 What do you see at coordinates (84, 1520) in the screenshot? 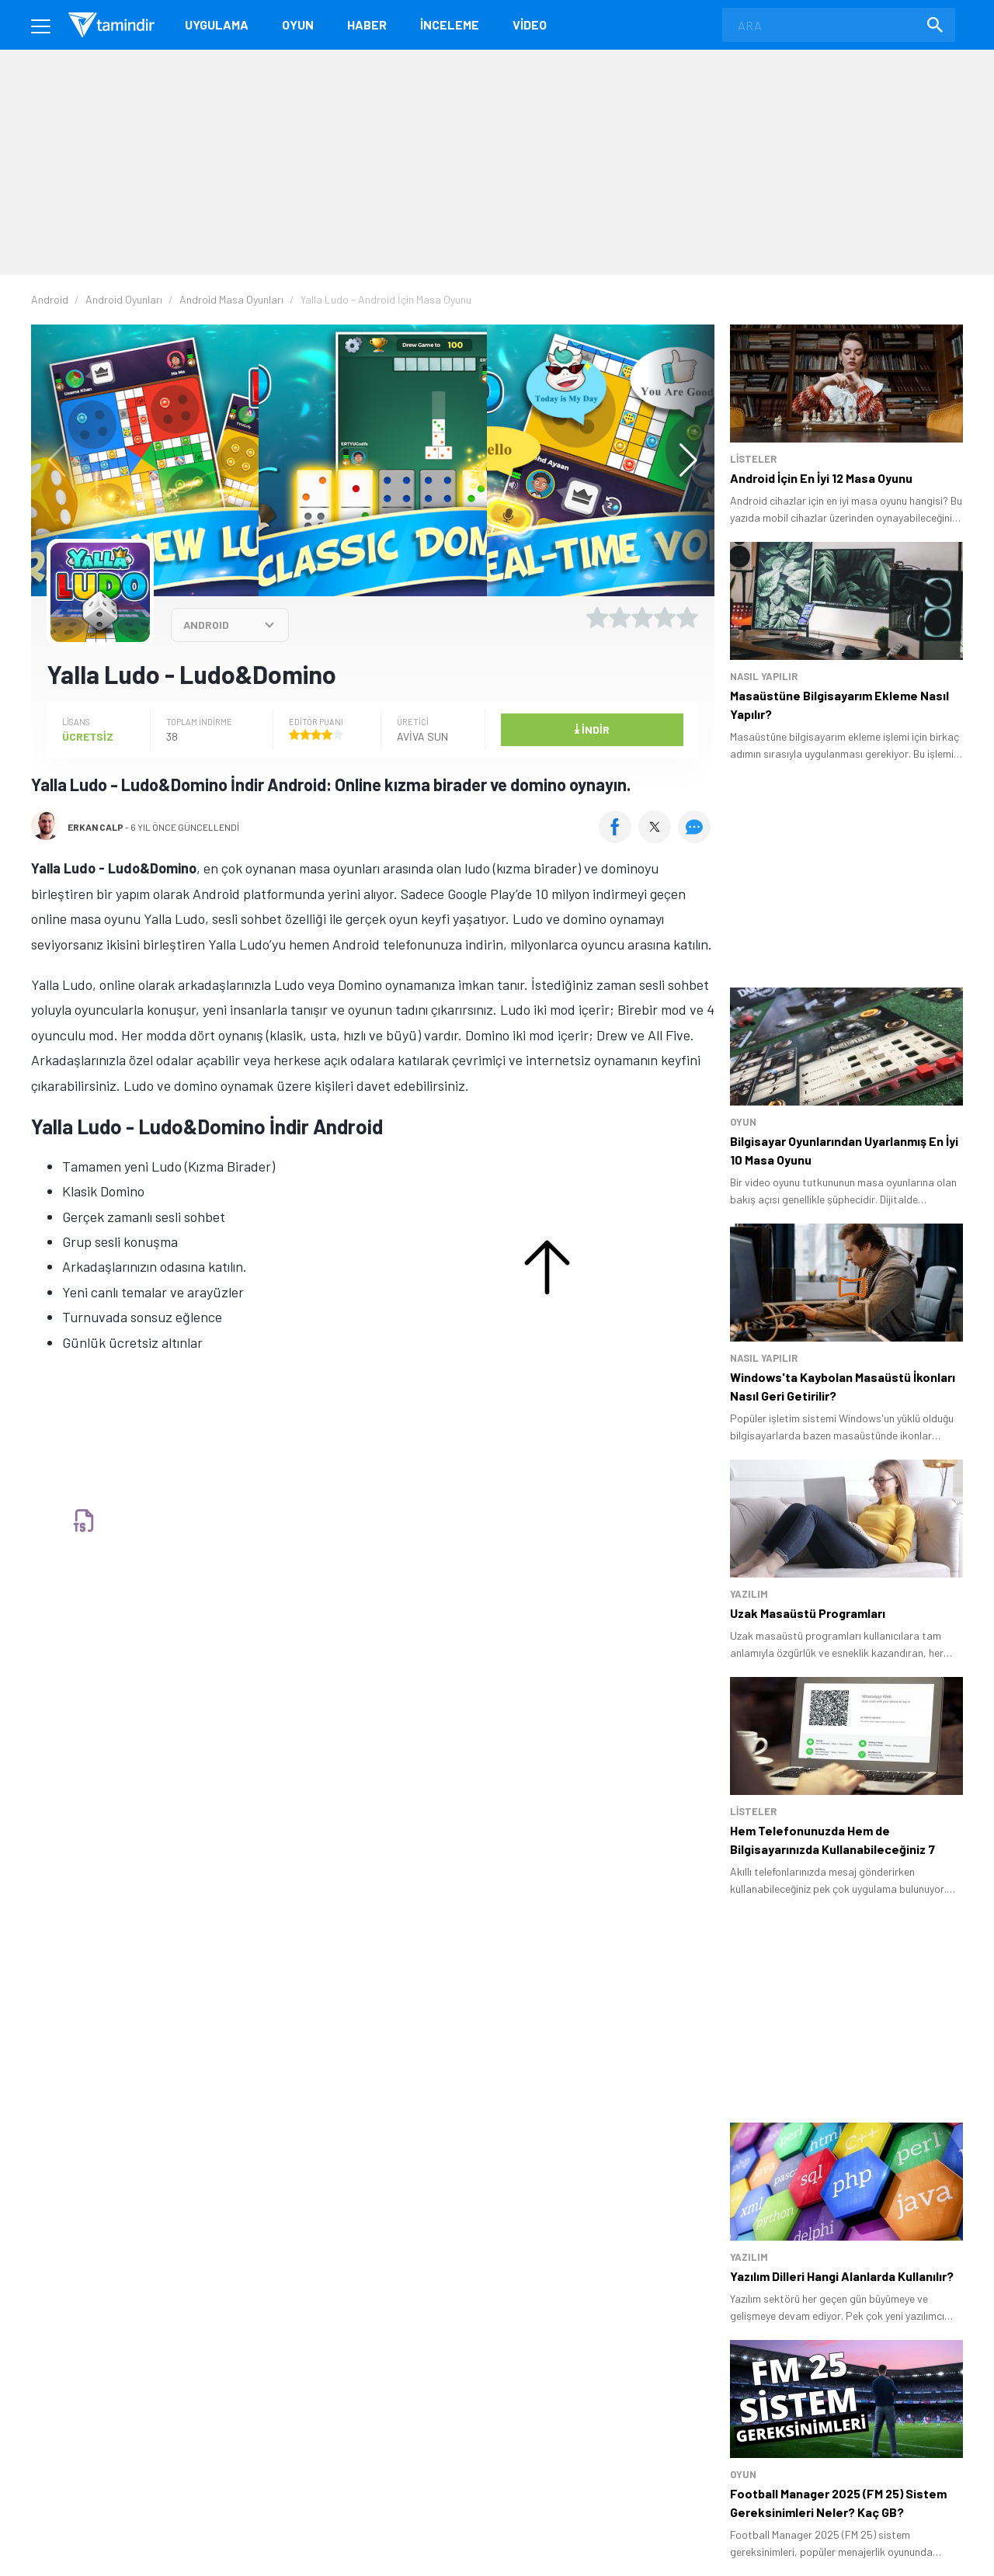
I see `indicates a TypeScript file` at bounding box center [84, 1520].